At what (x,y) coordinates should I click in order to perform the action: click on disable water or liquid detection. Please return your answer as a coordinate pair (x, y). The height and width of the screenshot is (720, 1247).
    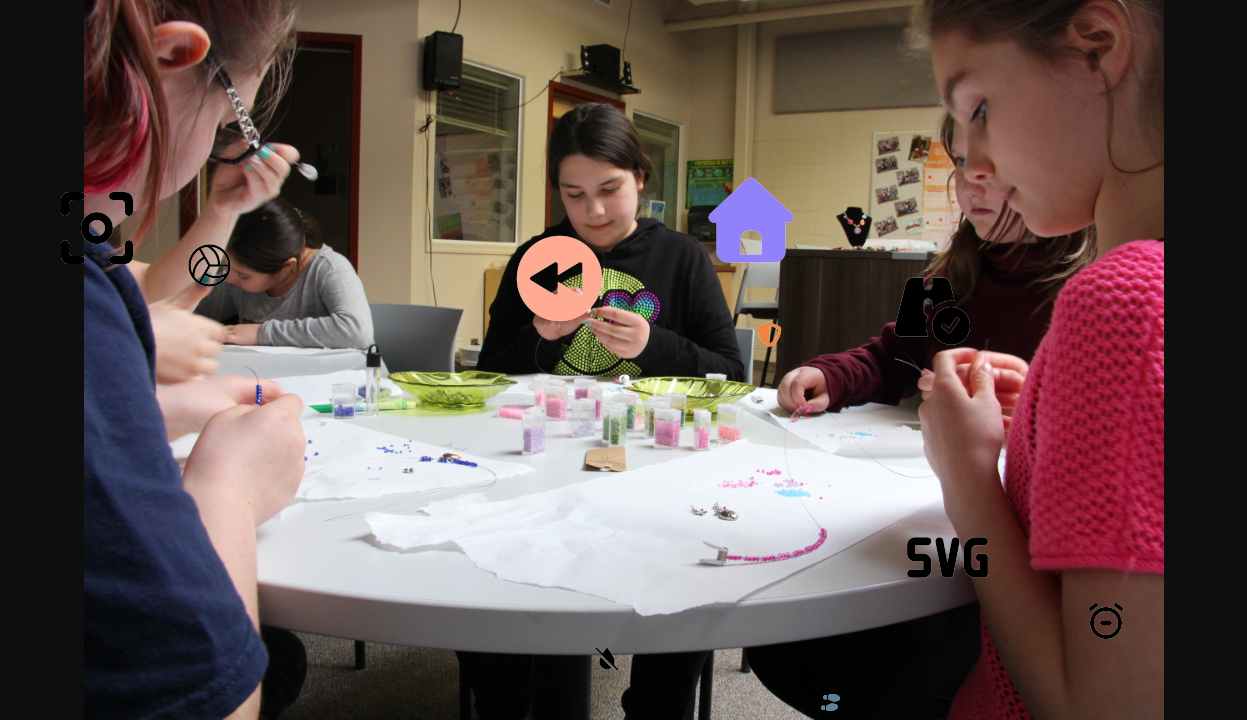
    Looking at the image, I should click on (607, 659).